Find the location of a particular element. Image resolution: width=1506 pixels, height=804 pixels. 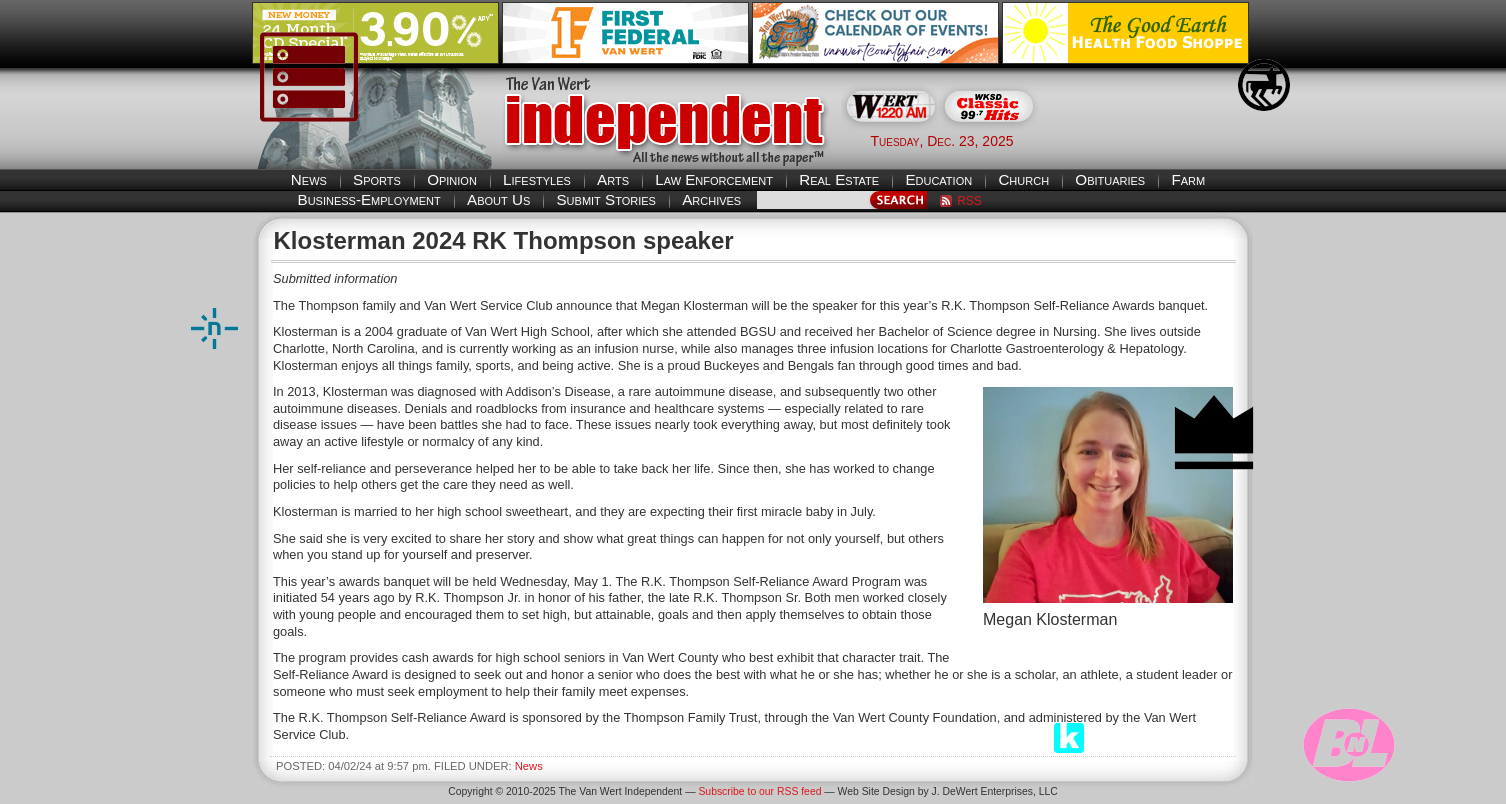

visit the Rossmann website or app is located at coordinates (1264, 85).